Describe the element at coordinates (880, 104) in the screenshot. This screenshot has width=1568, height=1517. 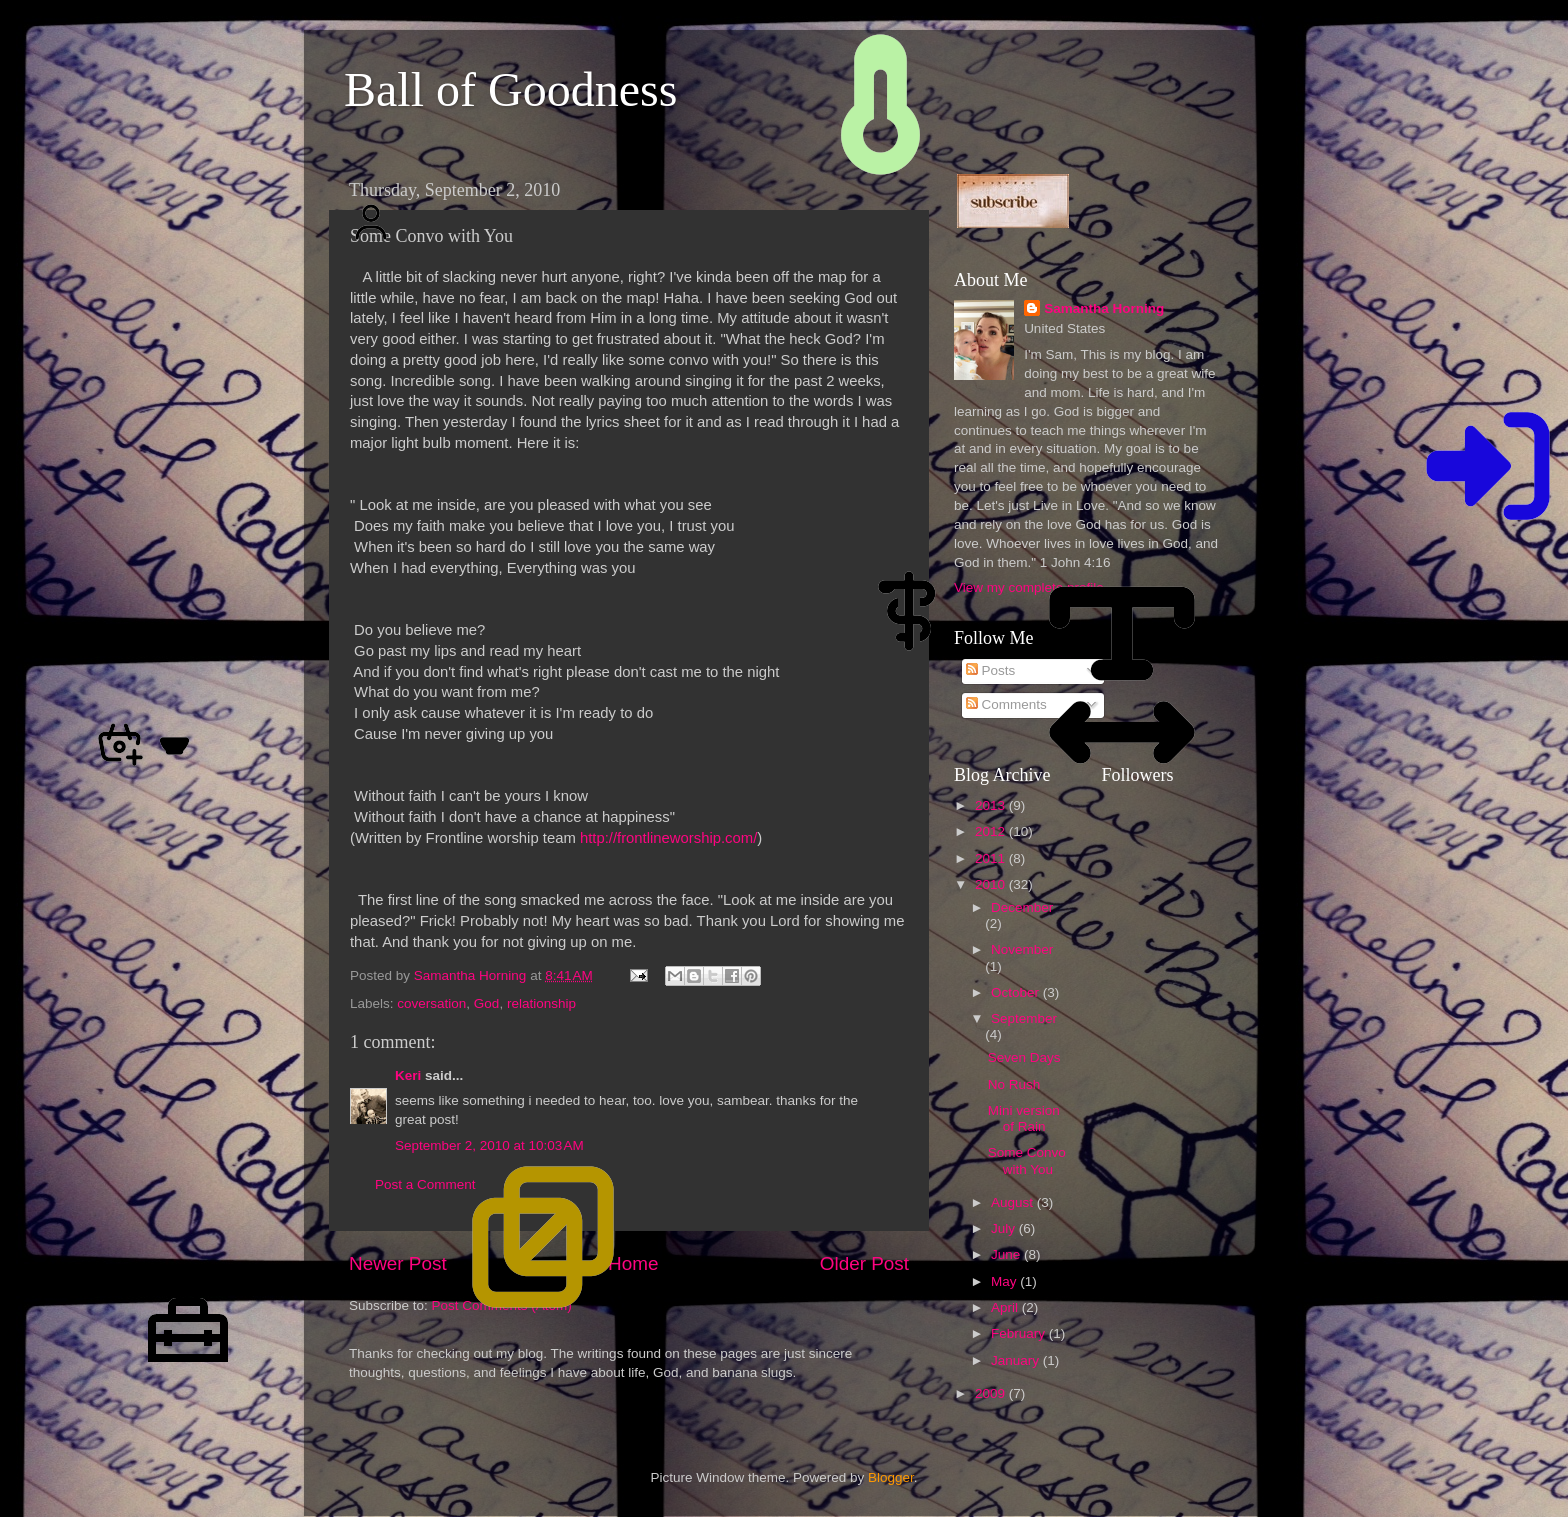
I see `indicates high temperature reading` at that location.